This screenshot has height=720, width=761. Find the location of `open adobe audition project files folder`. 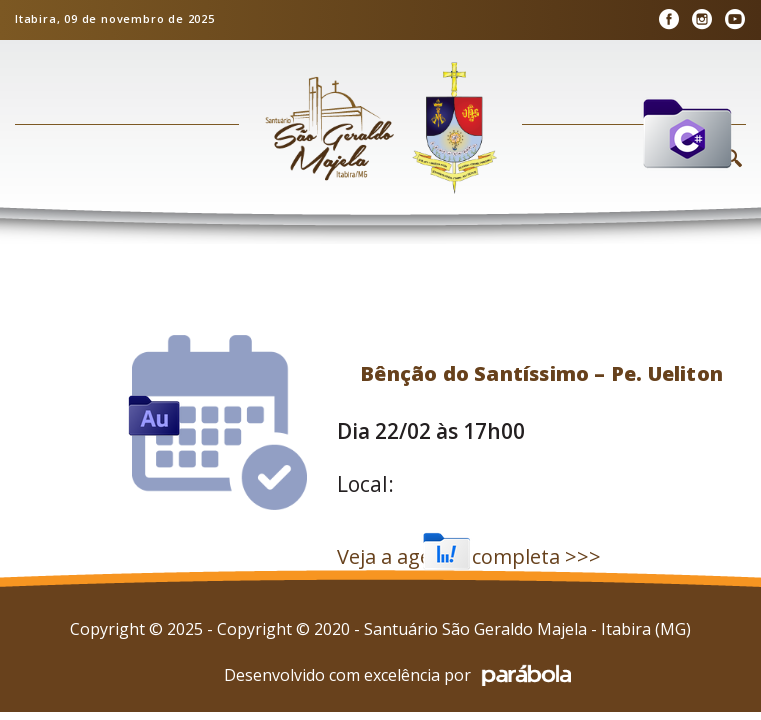

open adobe audition project files folder is located at coordinates (154, 417).